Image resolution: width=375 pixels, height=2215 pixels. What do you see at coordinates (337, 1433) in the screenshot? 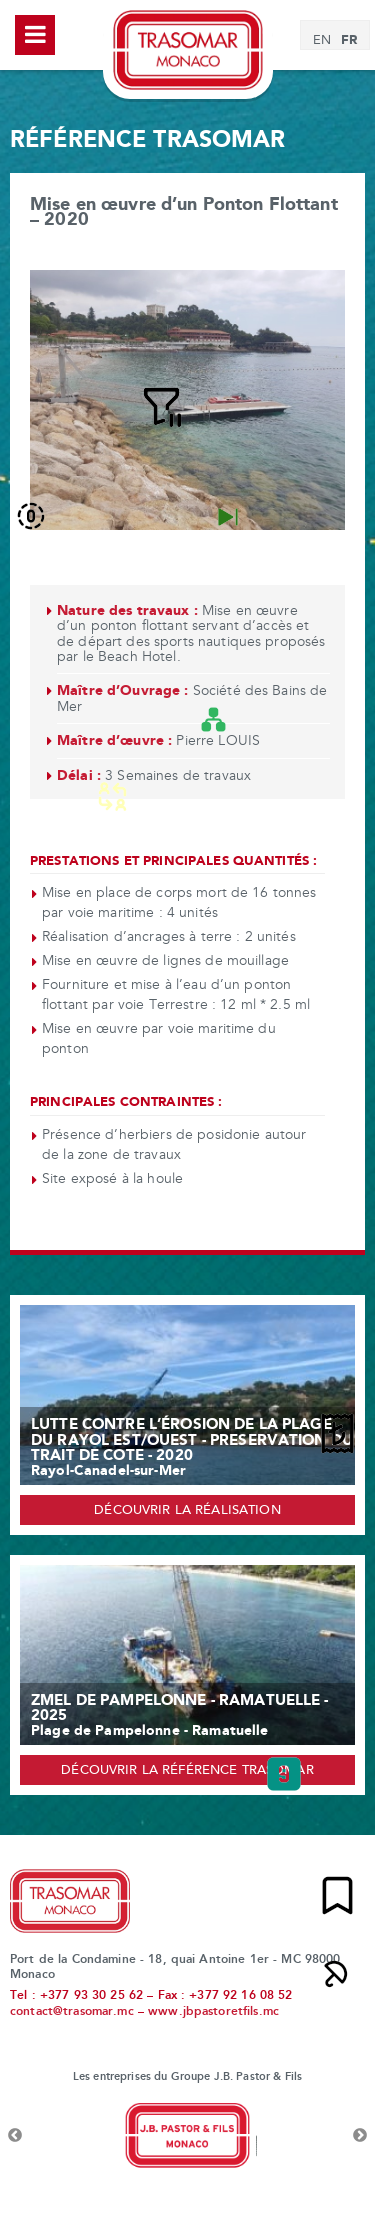
I see `view receipt or transaction in turkish lira` at bounding box center [337, 1433].